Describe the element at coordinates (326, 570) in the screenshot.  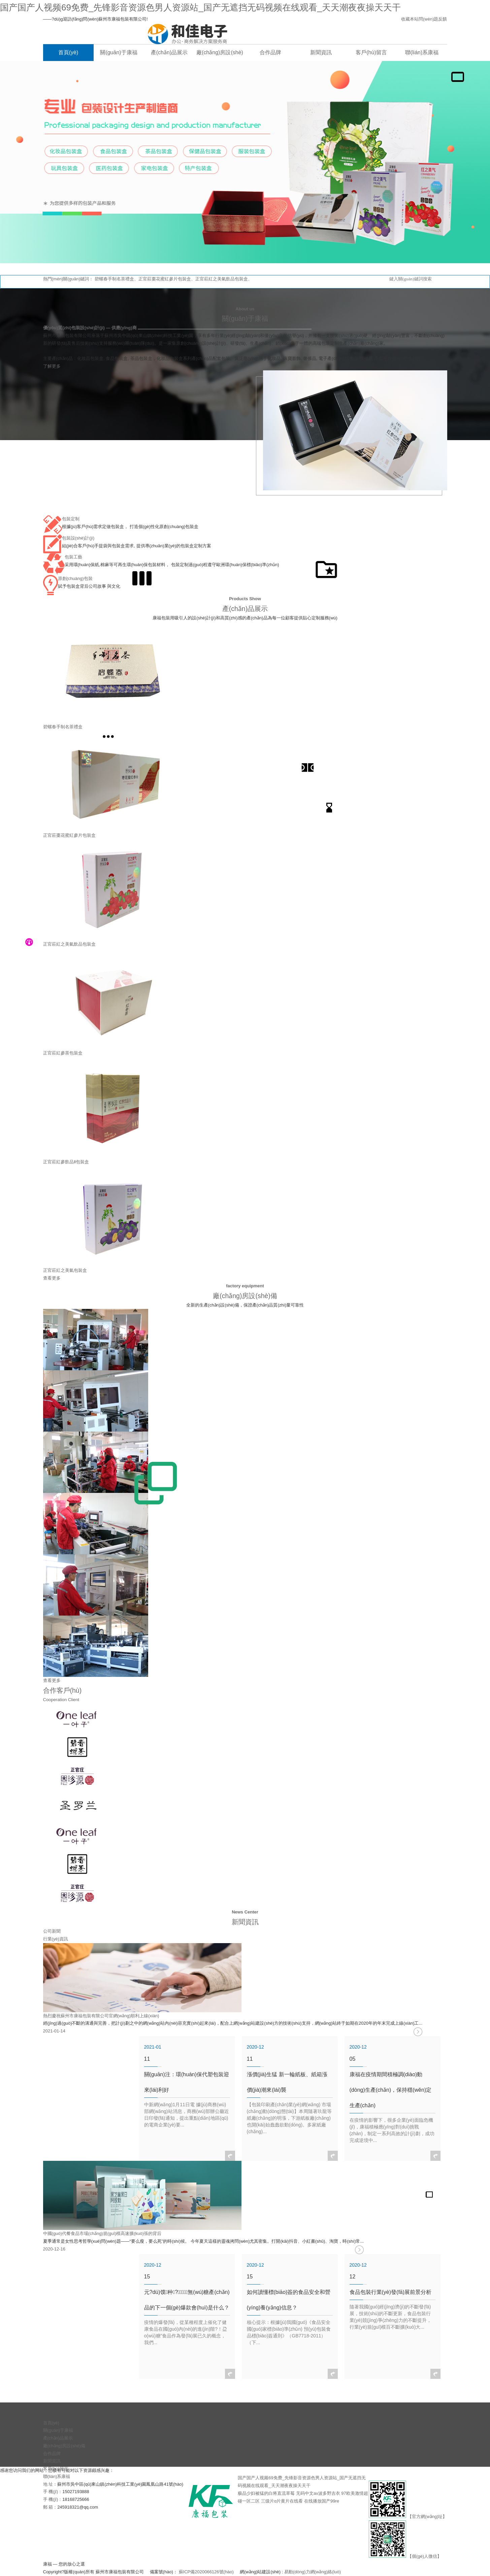
I see `access your starred or favorite files` at that location.